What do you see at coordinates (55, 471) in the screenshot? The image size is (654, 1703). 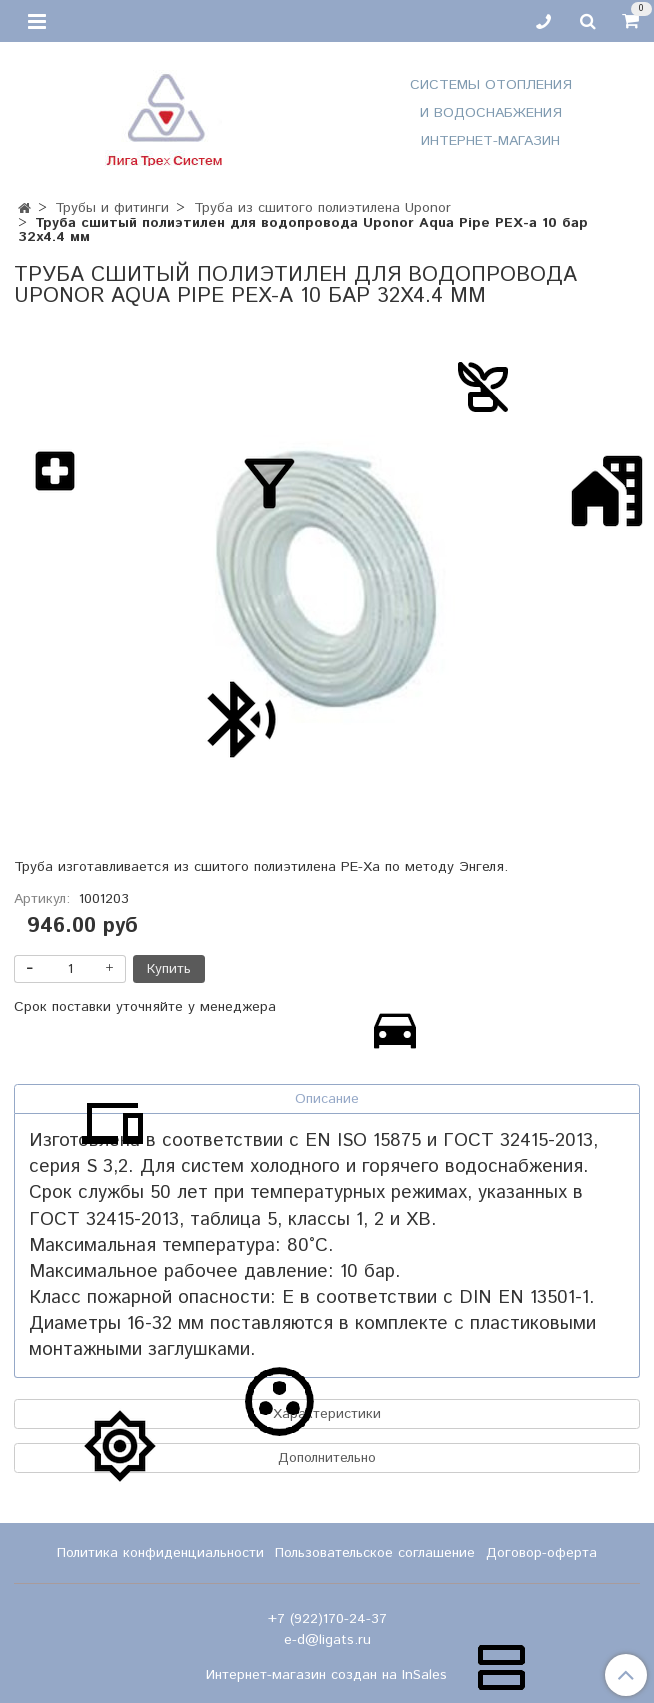 I see `find nearby hospitals or medical facilities` at bounding box center [55, 471].